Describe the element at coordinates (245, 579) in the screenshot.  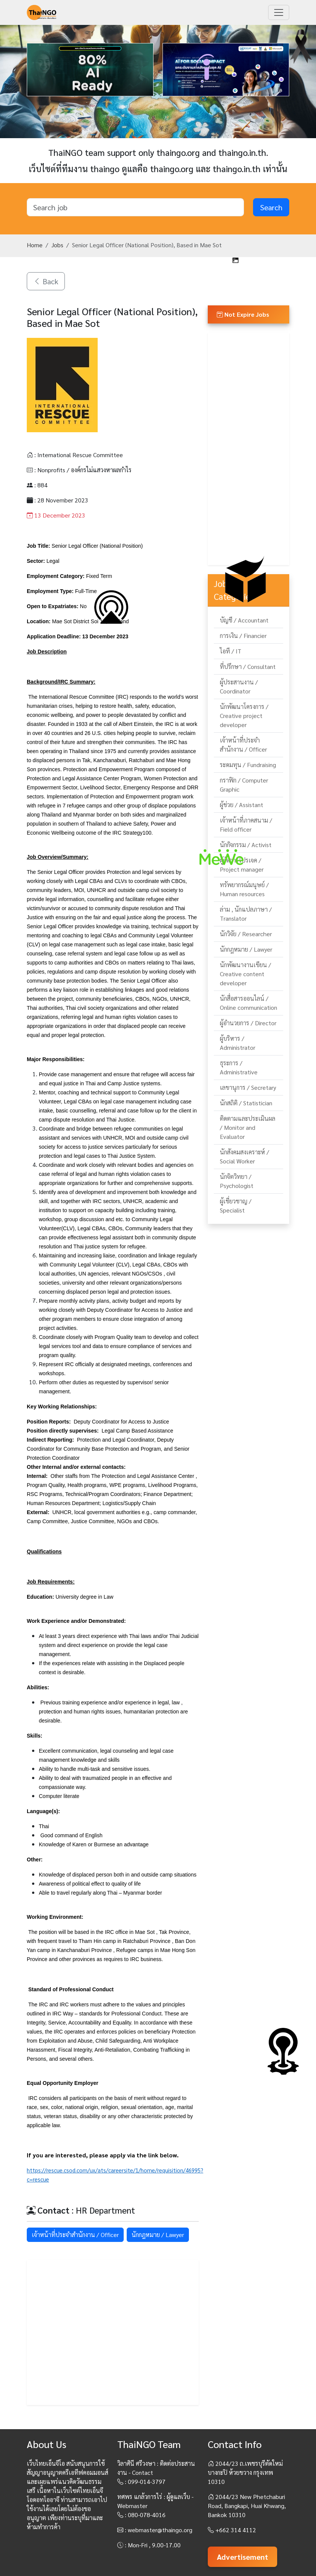
I see `semantic web technology or linked data services` at that location.